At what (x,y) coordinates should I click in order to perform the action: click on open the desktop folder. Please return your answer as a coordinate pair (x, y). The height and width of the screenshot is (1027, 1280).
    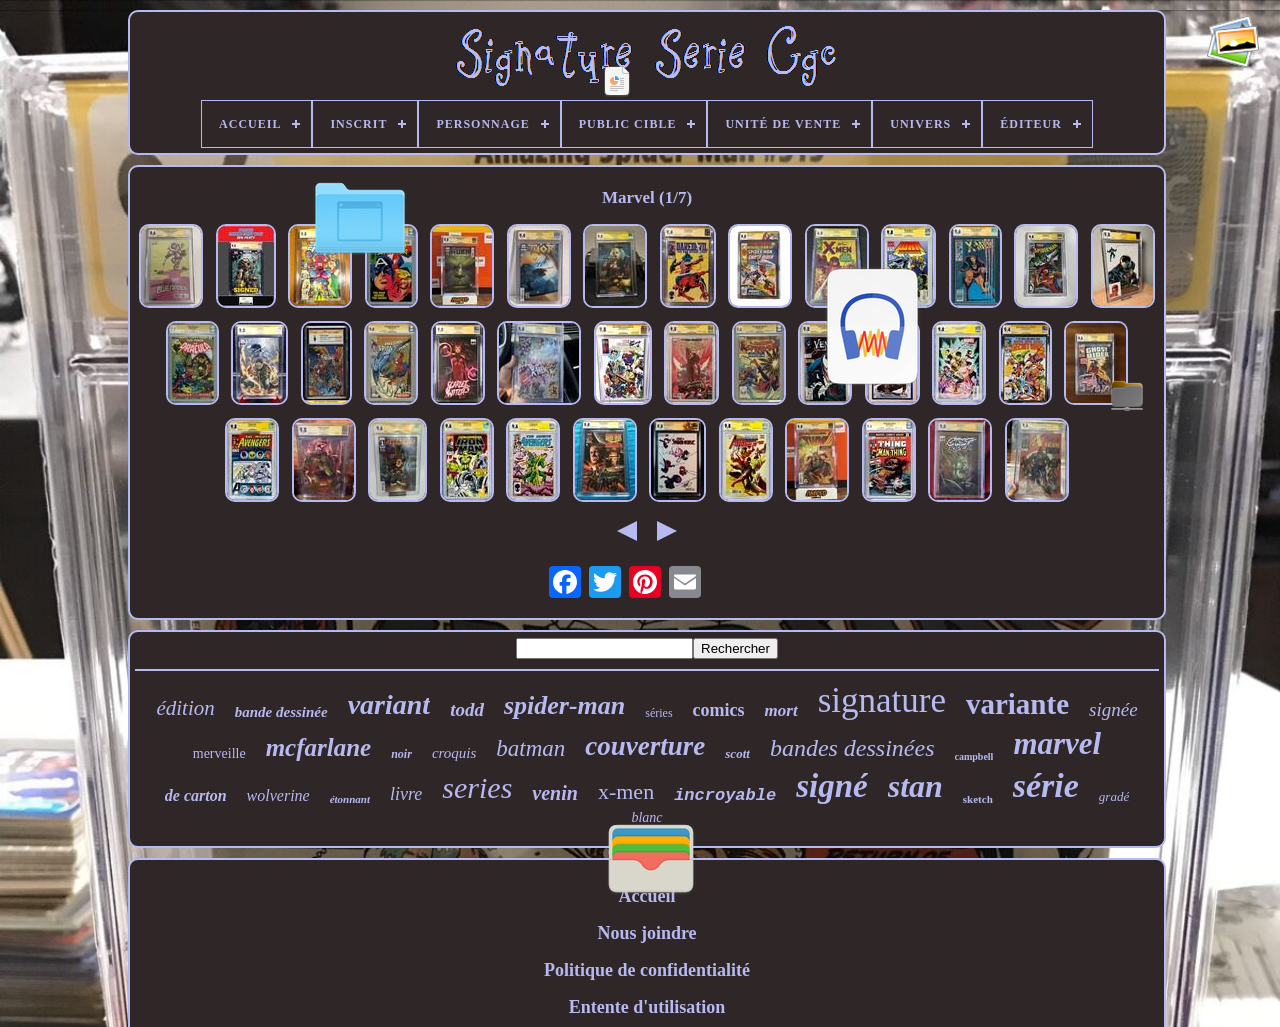
    Looking at the image, I should click on (360, 218).